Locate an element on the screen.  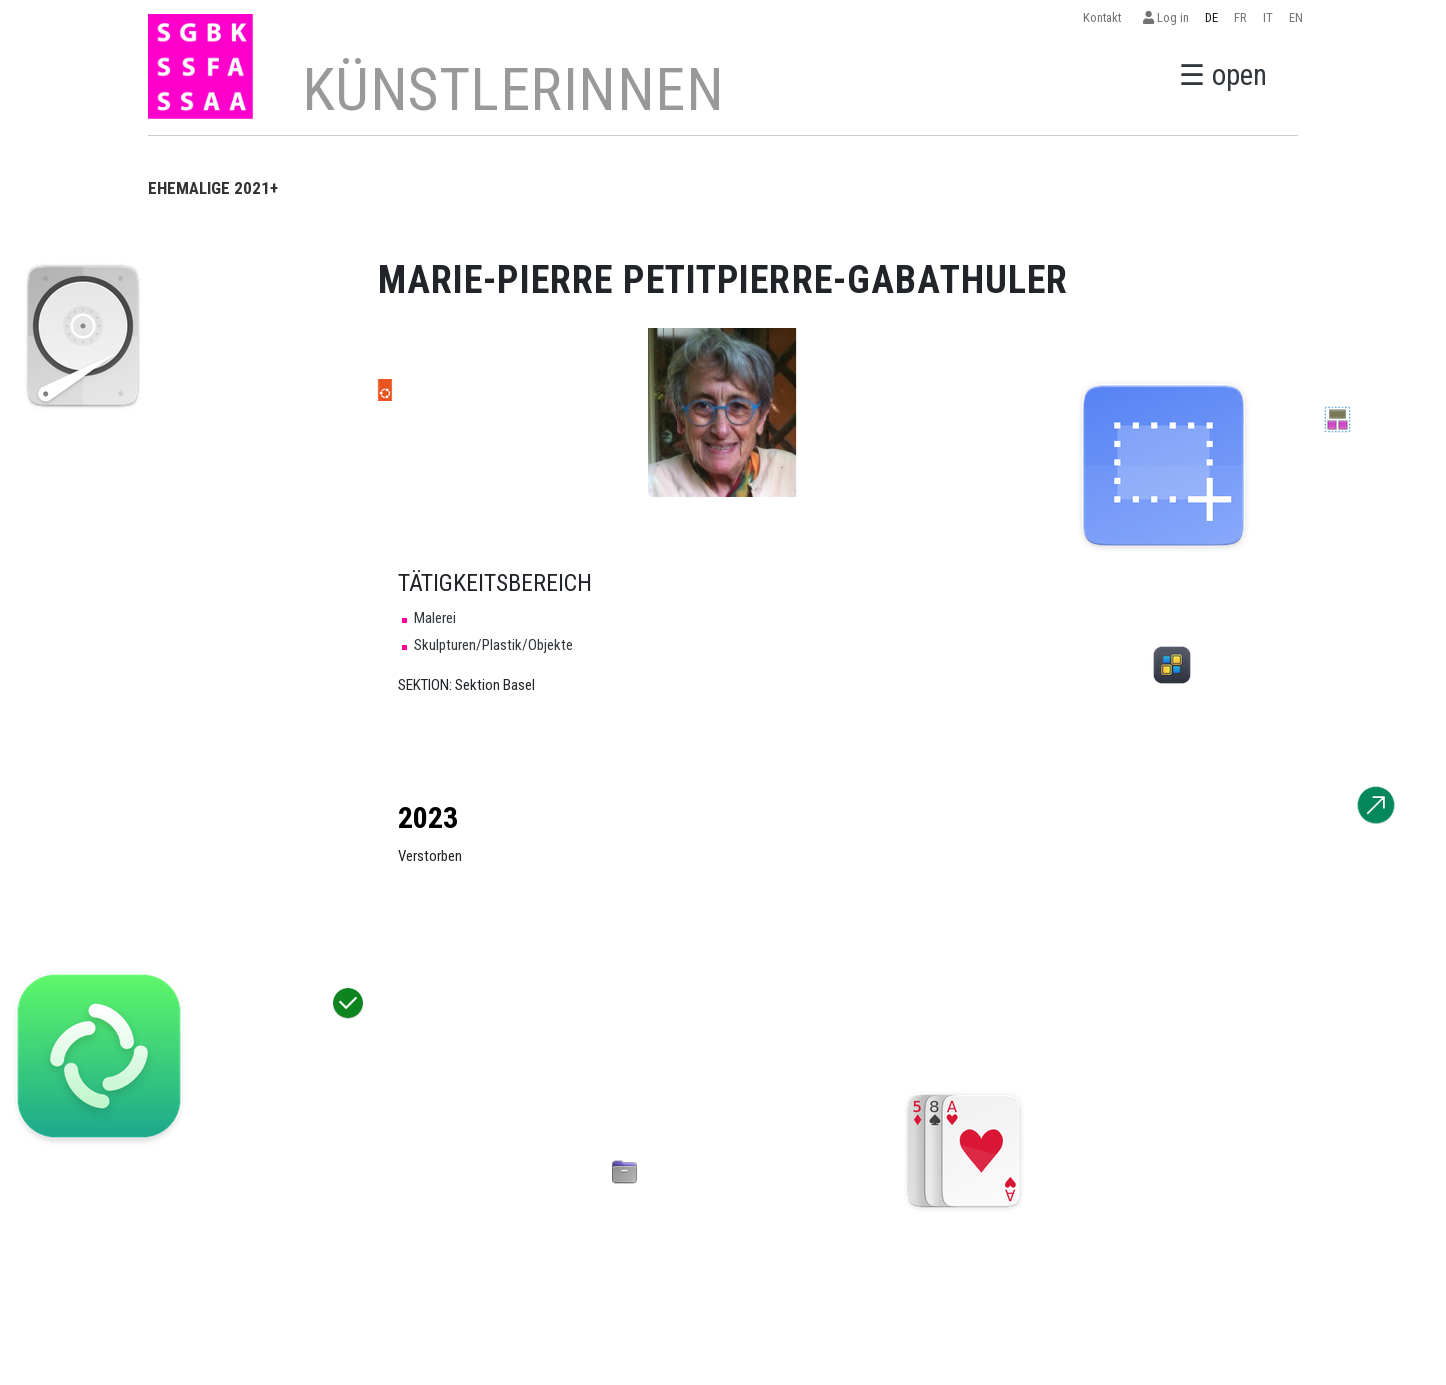
open Element messaging app is located at coordinates (99, 1056).